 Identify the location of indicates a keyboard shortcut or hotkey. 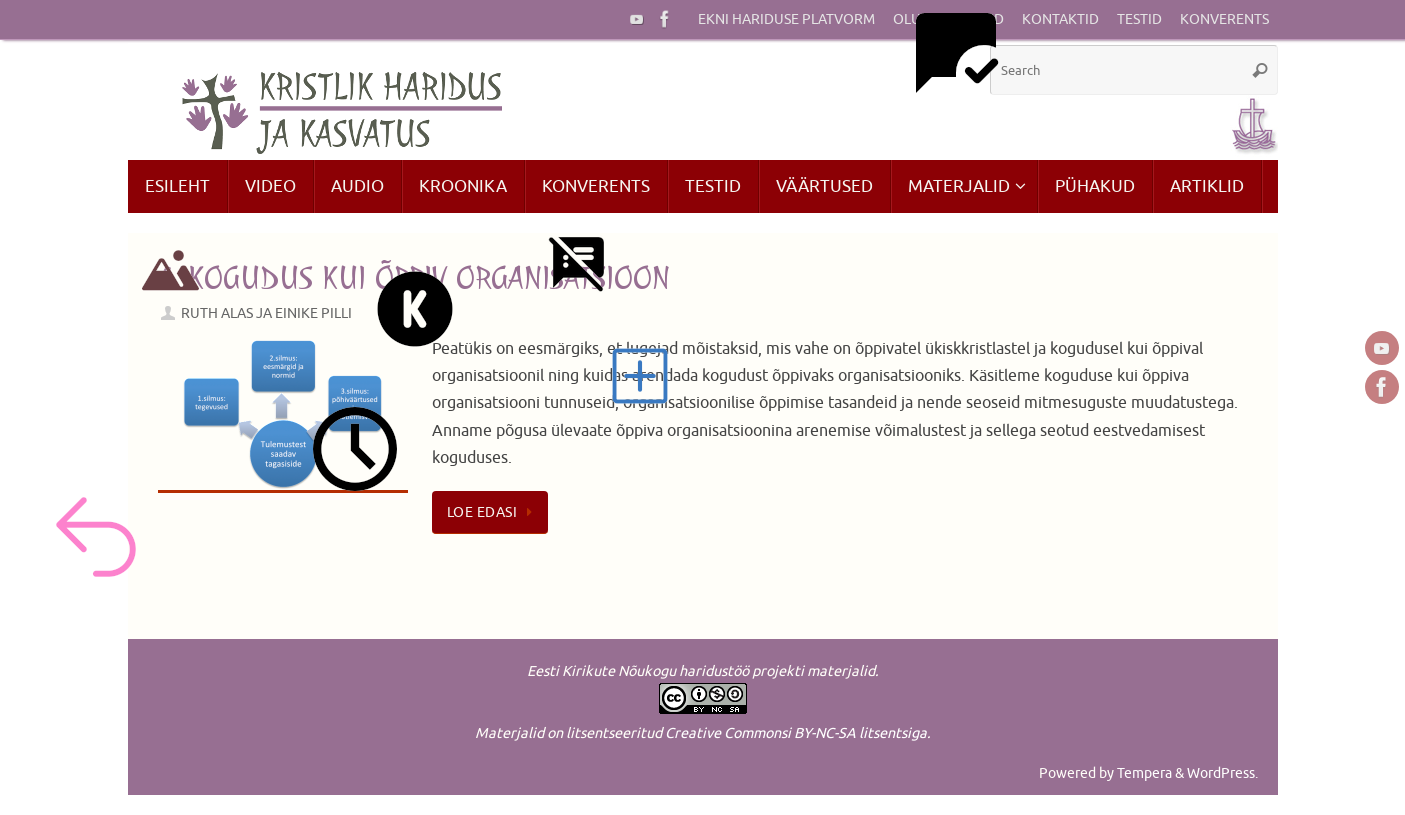
(415, 309).